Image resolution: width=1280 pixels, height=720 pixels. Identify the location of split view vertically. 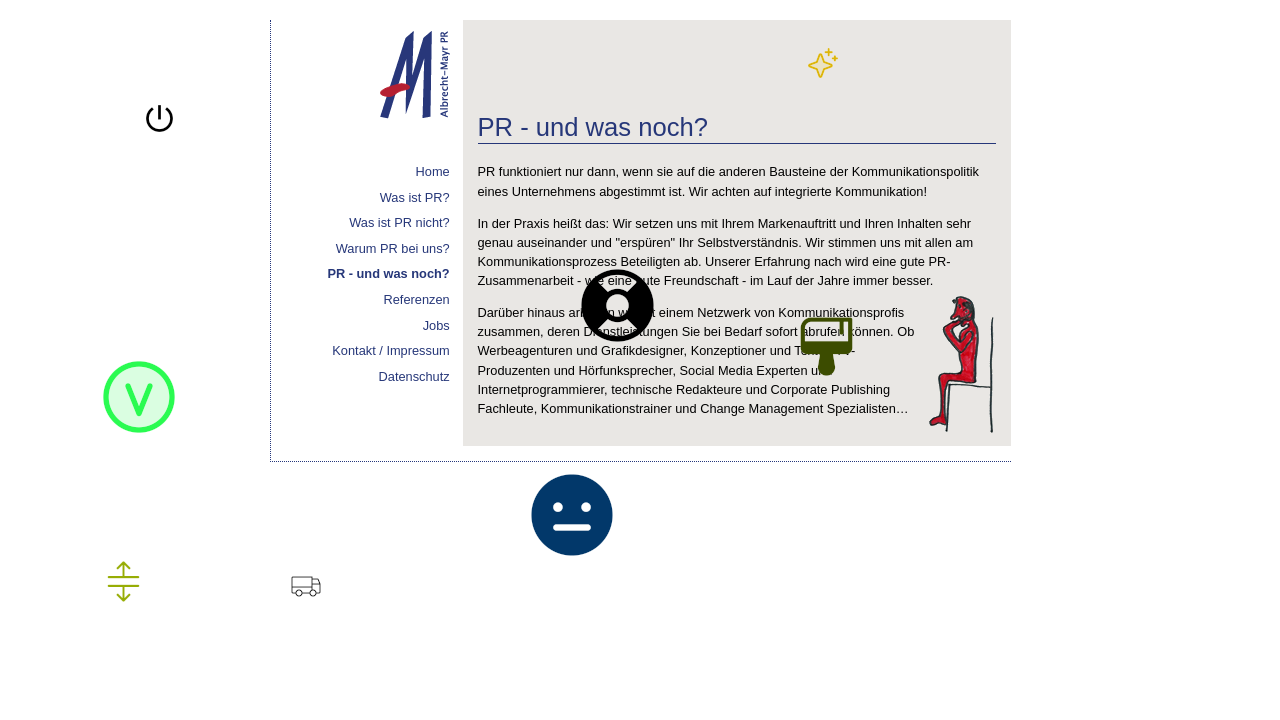
(123, 581).